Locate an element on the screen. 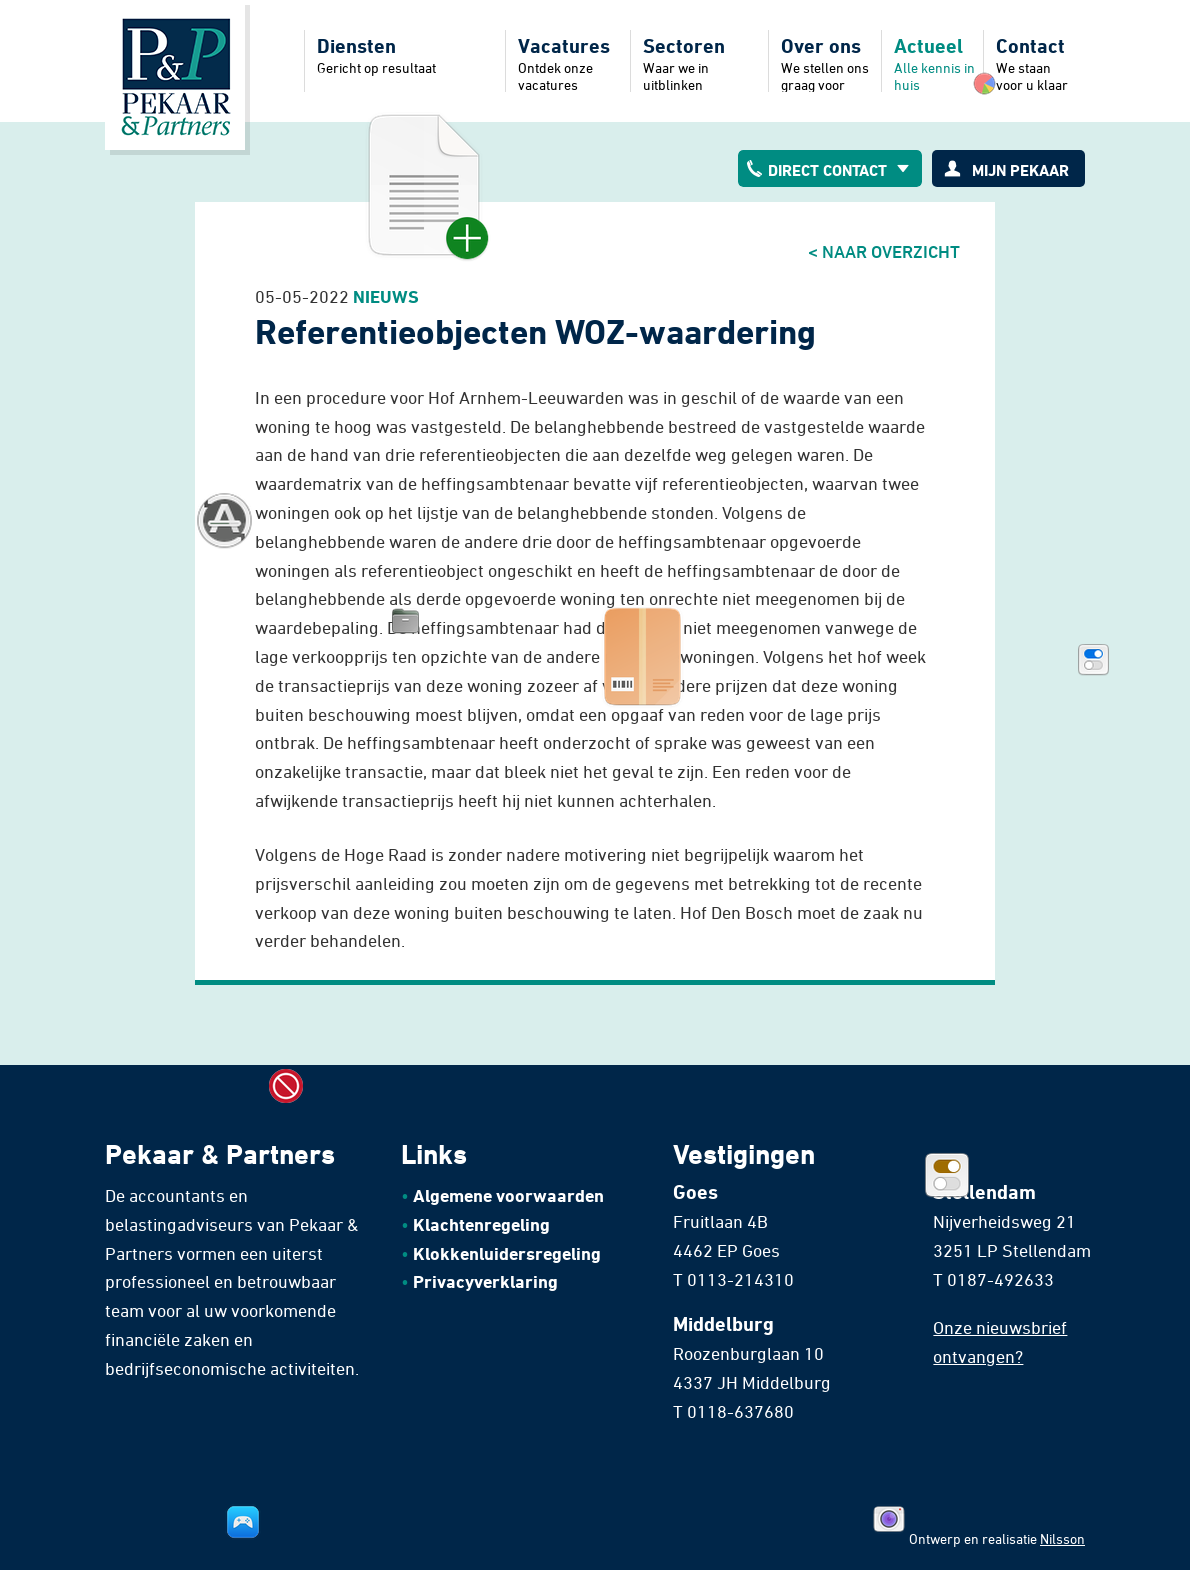 Image resolution: width=1190 pixels, height=1571 pixels. open desktop preferences or settings is located at coordinates (947, 1175).